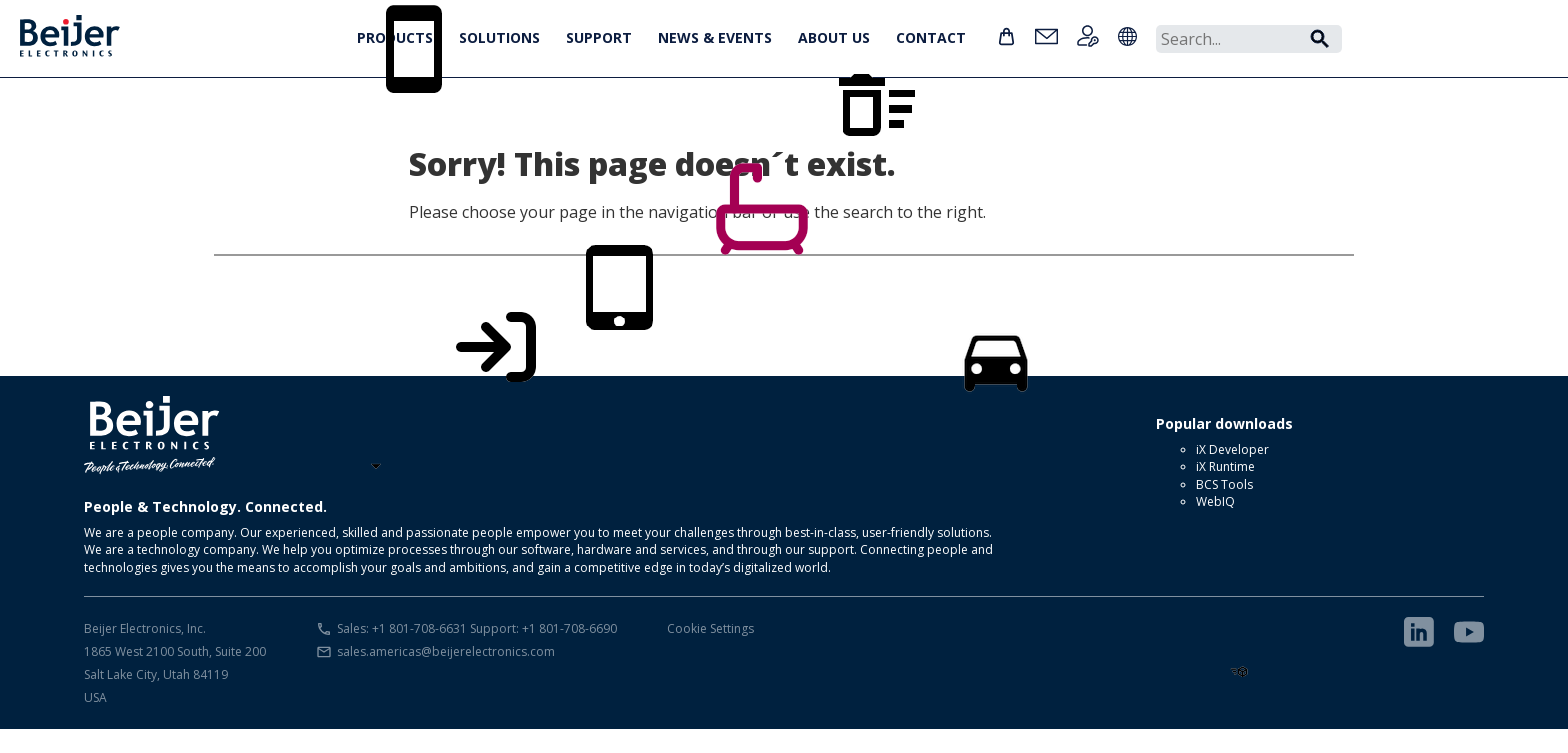 The width and height of the screenshot is (1568, 753). Describe the element at coordinates (996, 360) in the screenshot. I see `get driving directions` at that location.